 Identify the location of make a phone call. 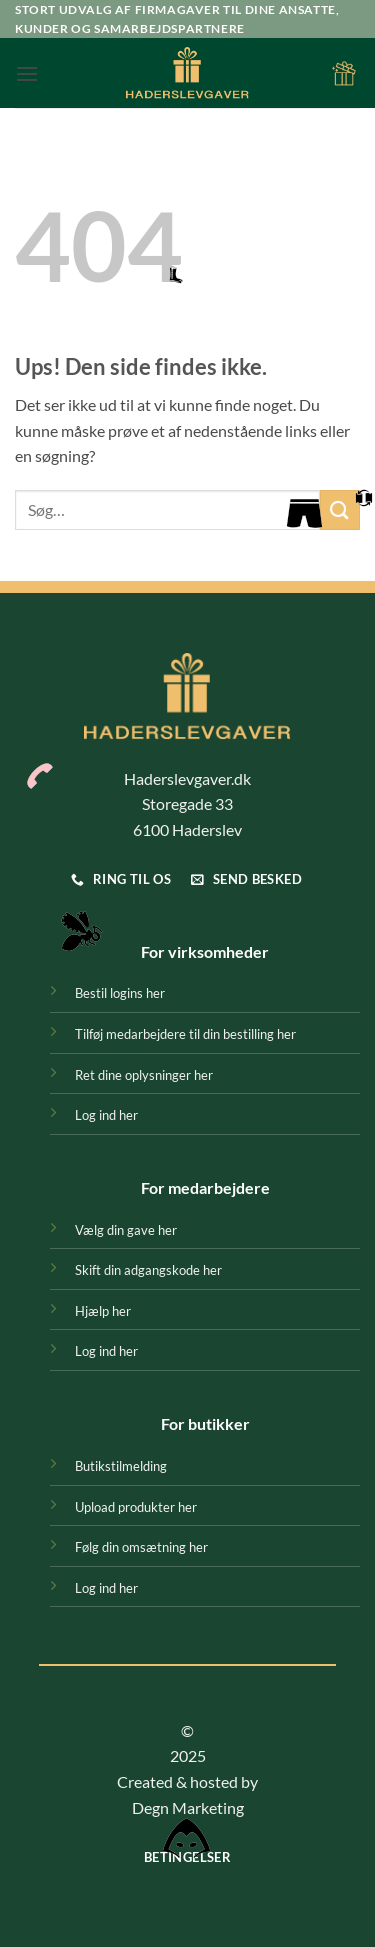
(40, 776).